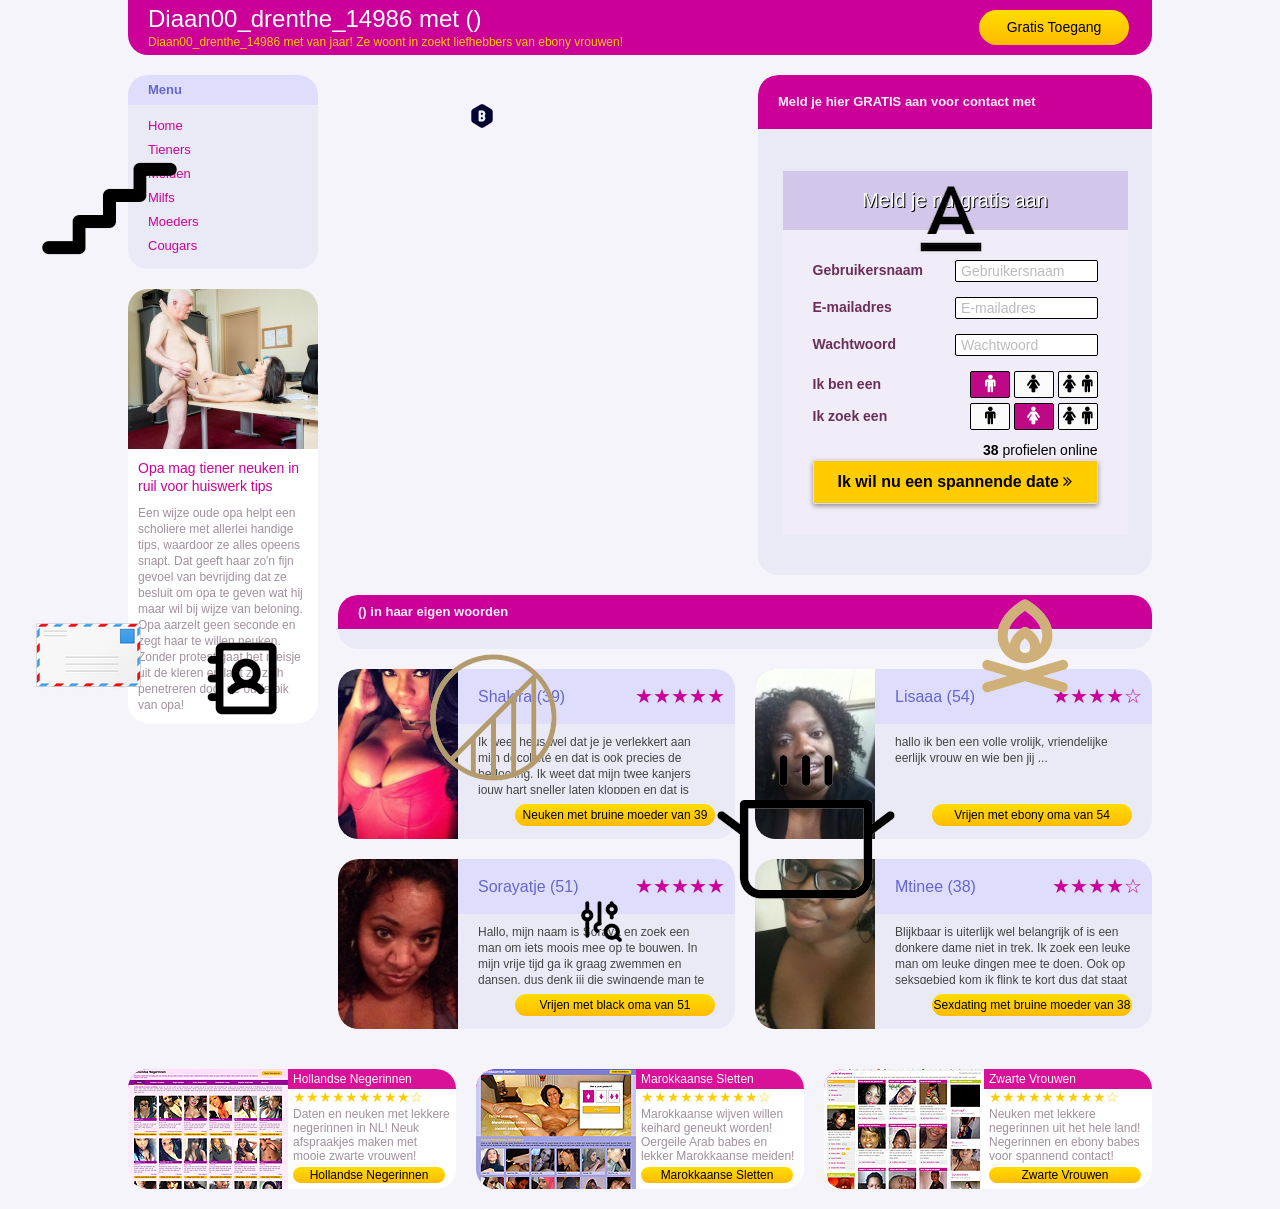 Image resolution: width=1280 pixels, height=1209 pixels. What do you see at coordinates (493, 717) in the screenshot?
I see `adjust contrast or display settings` at bounding box center [493, 717].